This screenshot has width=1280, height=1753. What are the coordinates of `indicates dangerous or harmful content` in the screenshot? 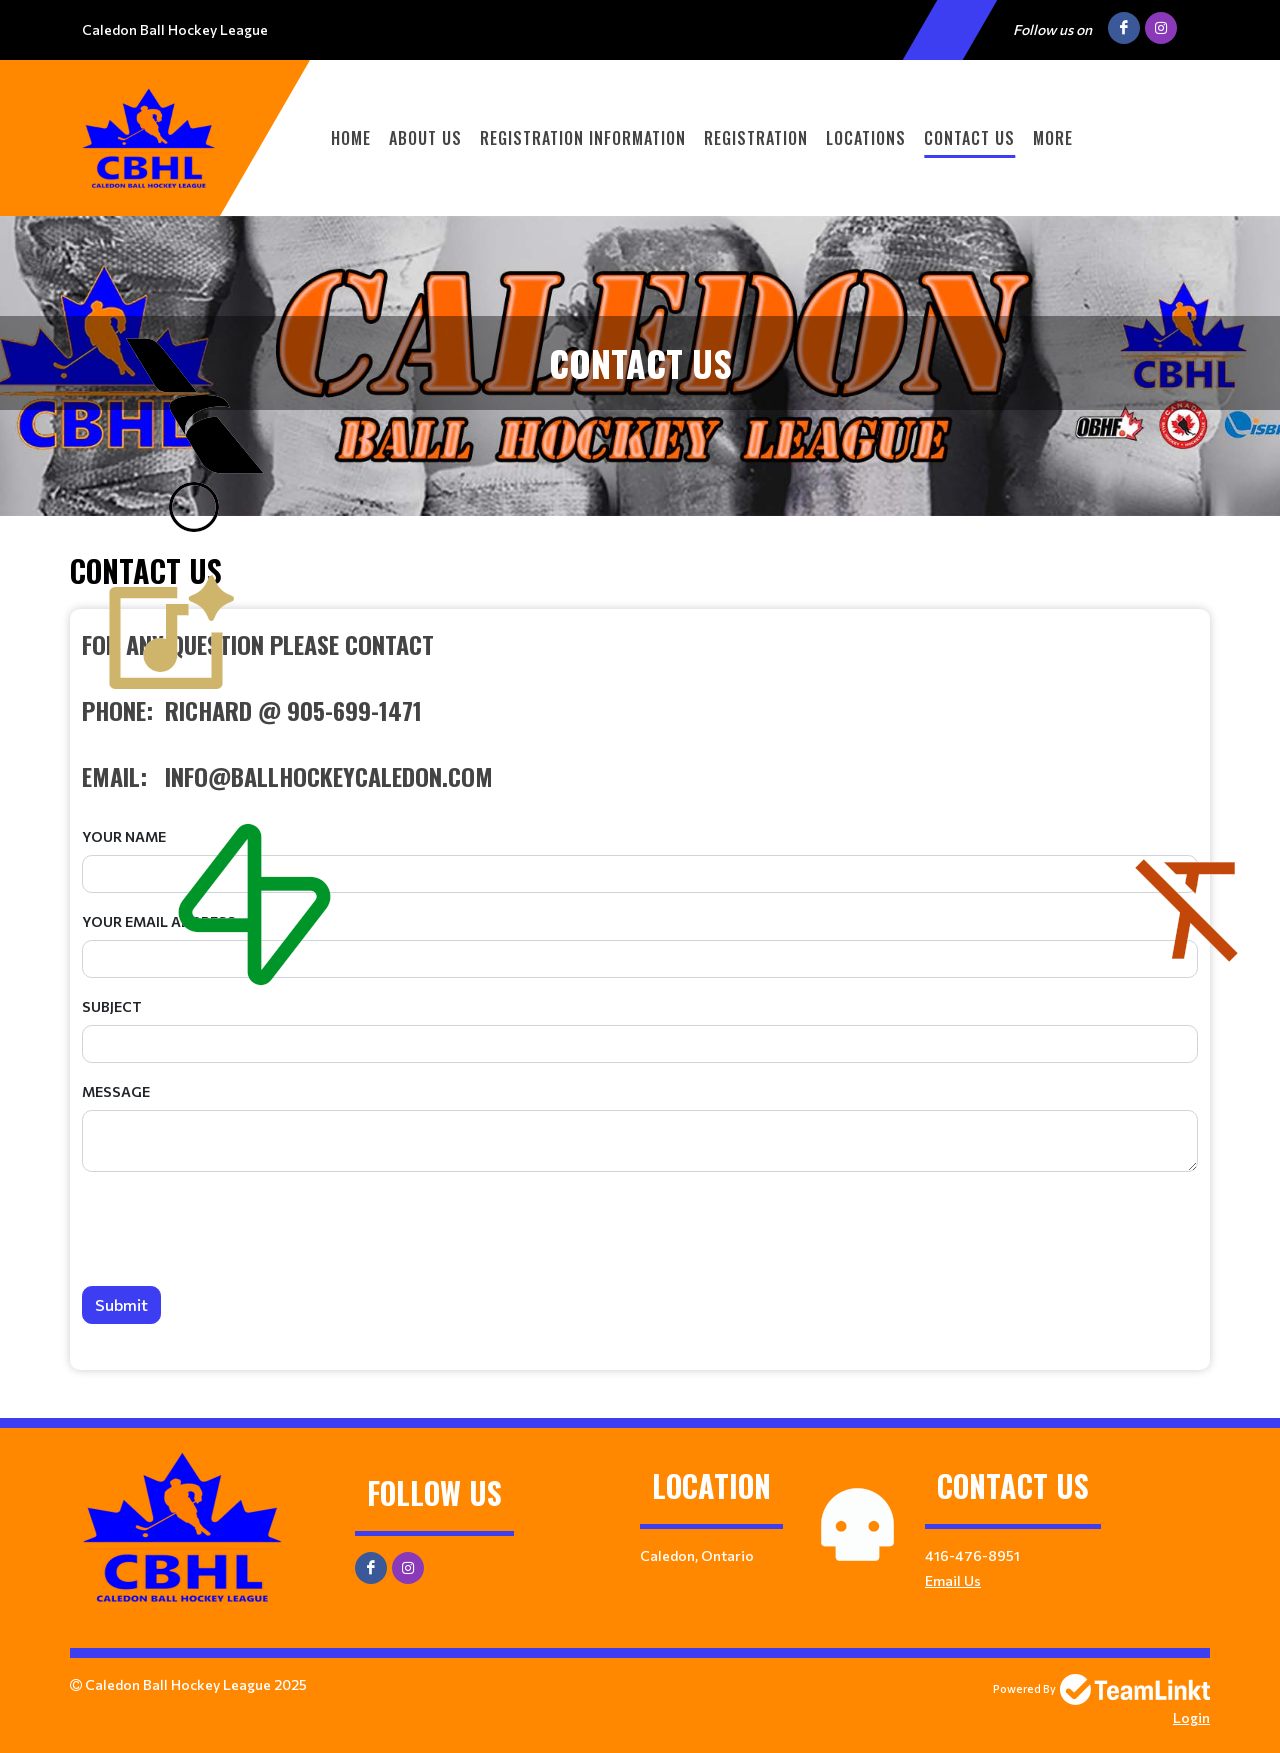 It's located at (857, 1524).